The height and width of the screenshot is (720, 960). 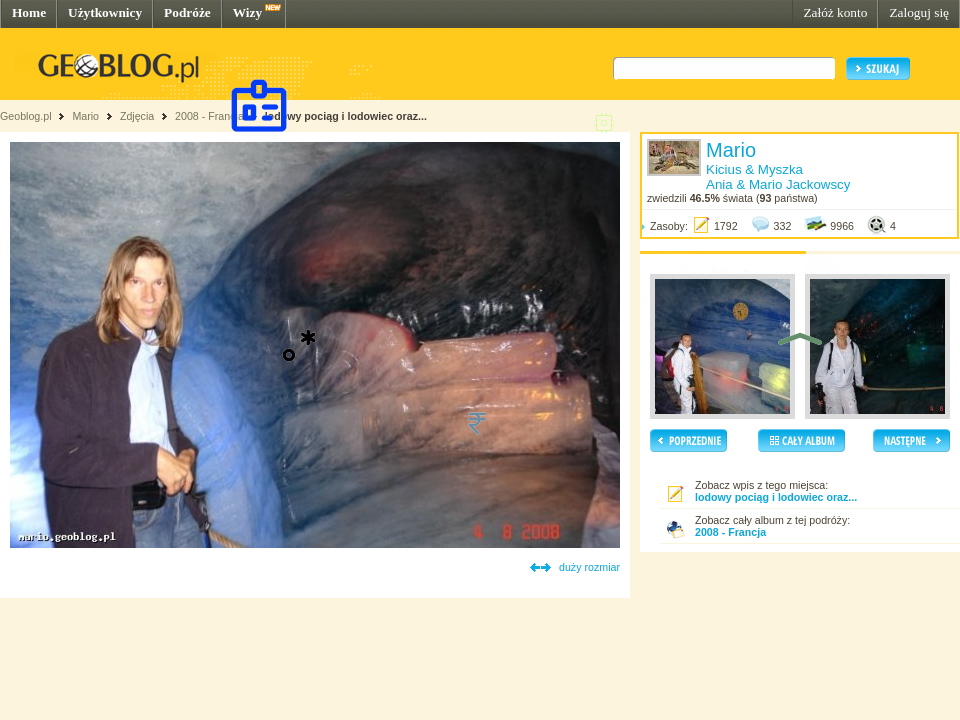 I want to click on toggle regular expression search mode, so click(x=299, y=345).